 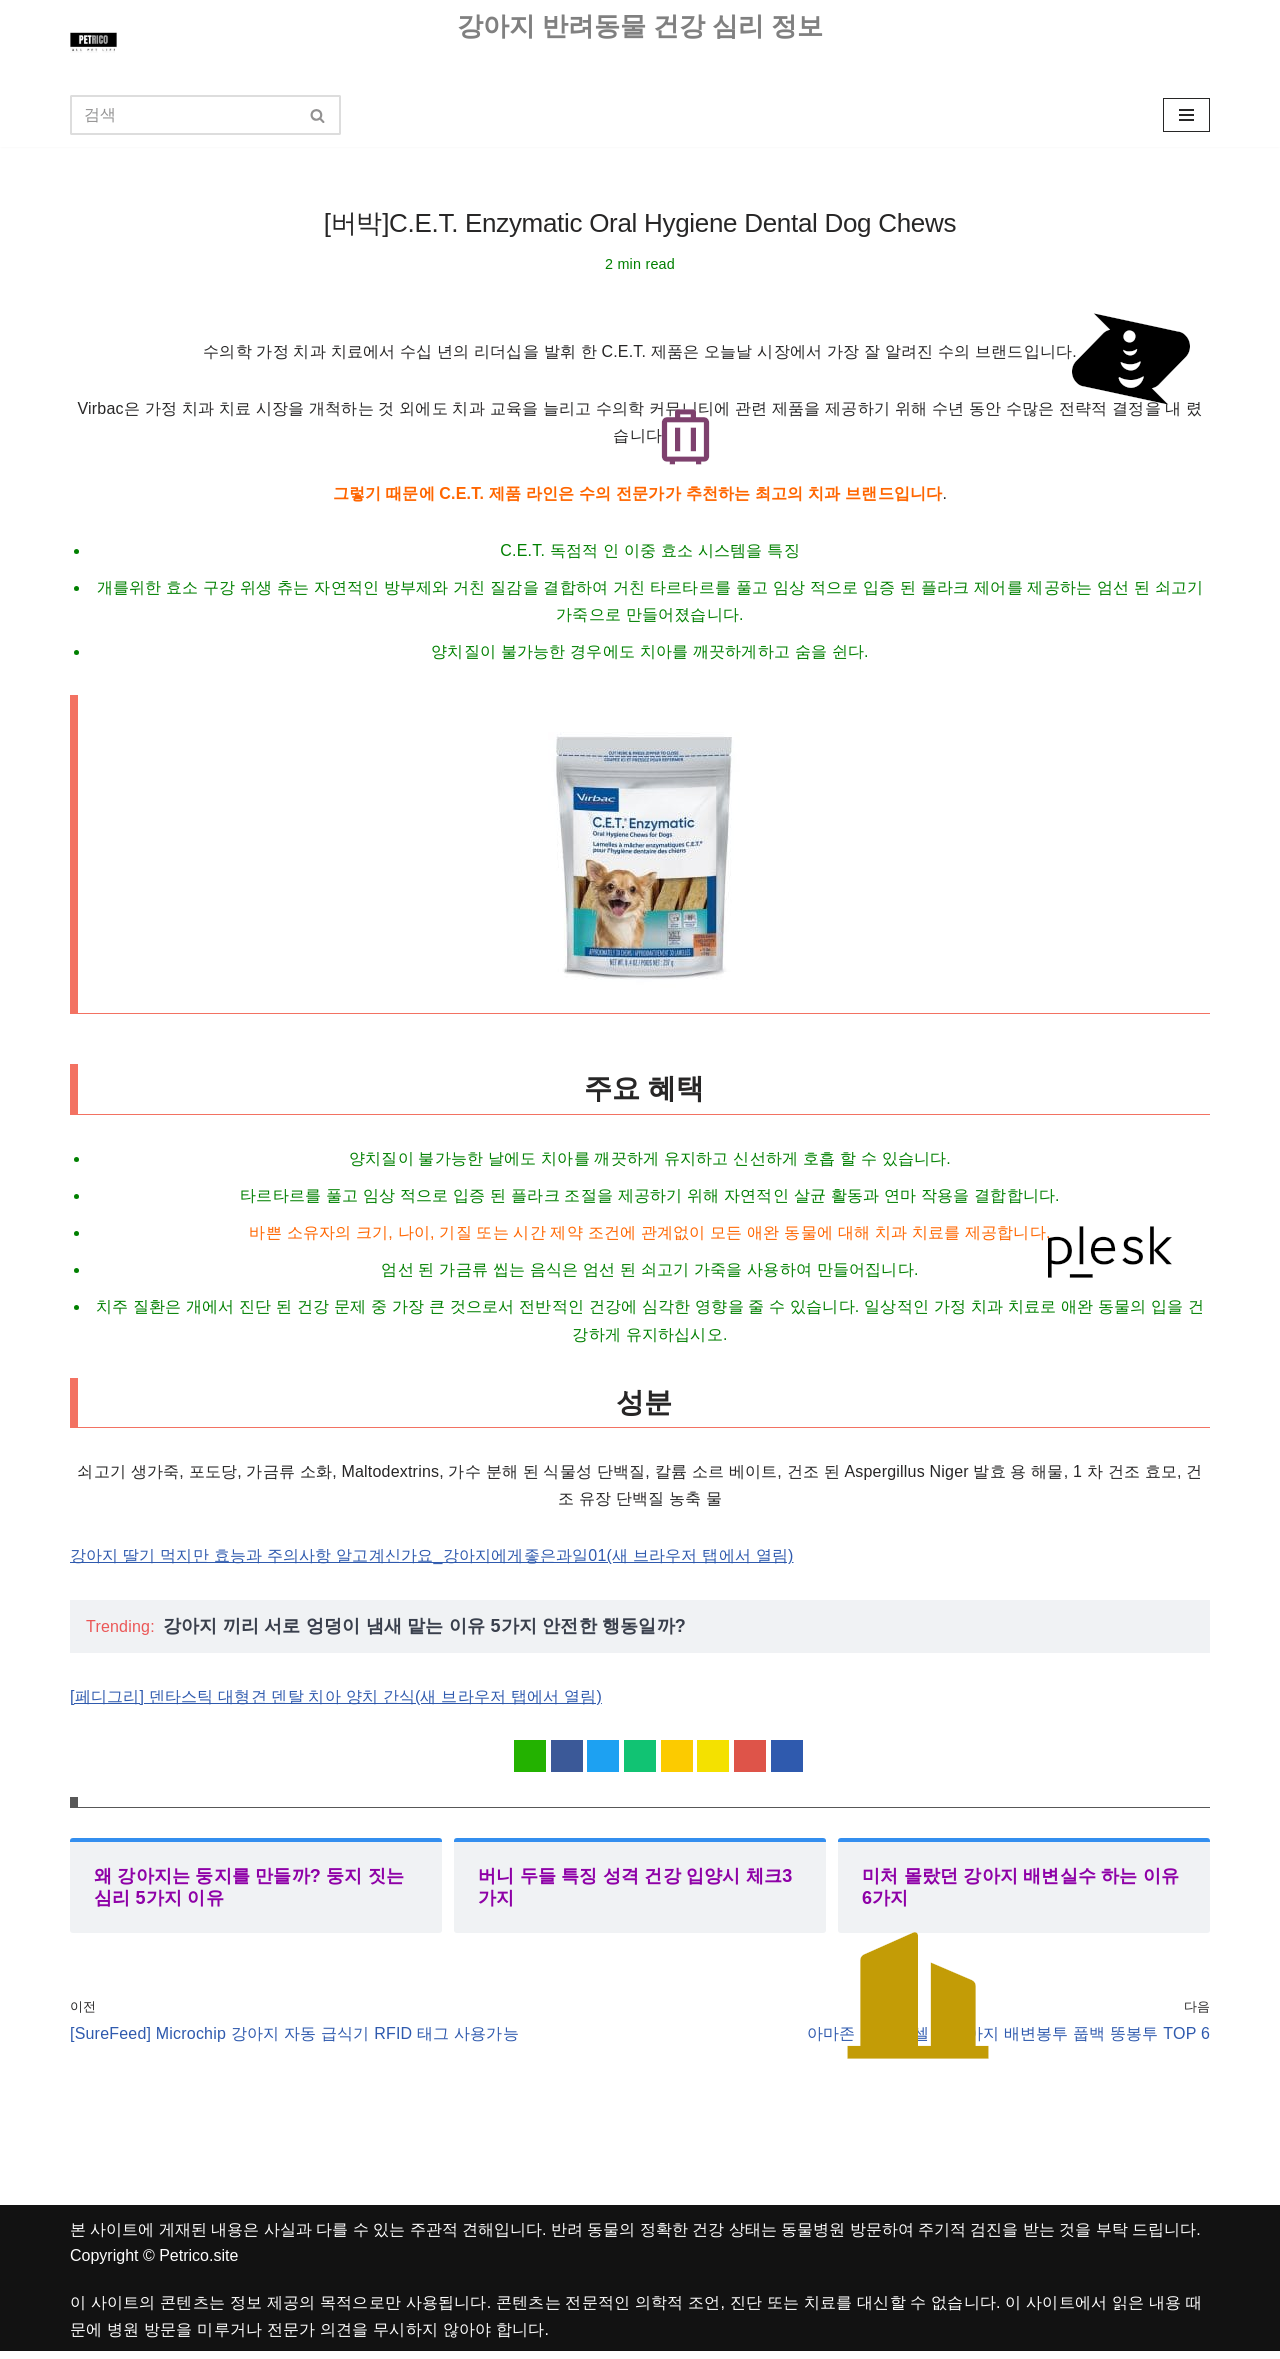 I want to click on view company or business profile, so click(x=918, y=2001).